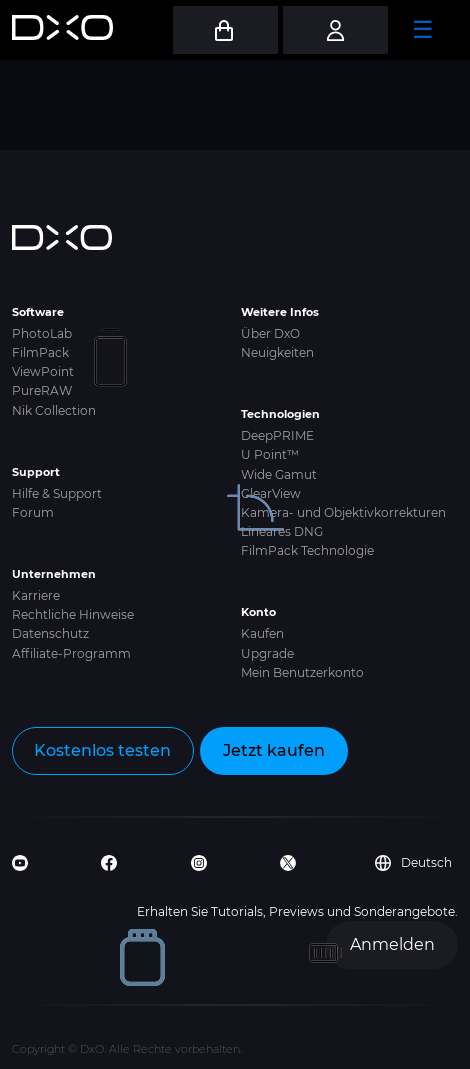 This screenshot has width=470, height=1069. Describe the element at coordinates (253, 510) in the screenshot. I see `measure or adjust angle in a design tool` at that location.